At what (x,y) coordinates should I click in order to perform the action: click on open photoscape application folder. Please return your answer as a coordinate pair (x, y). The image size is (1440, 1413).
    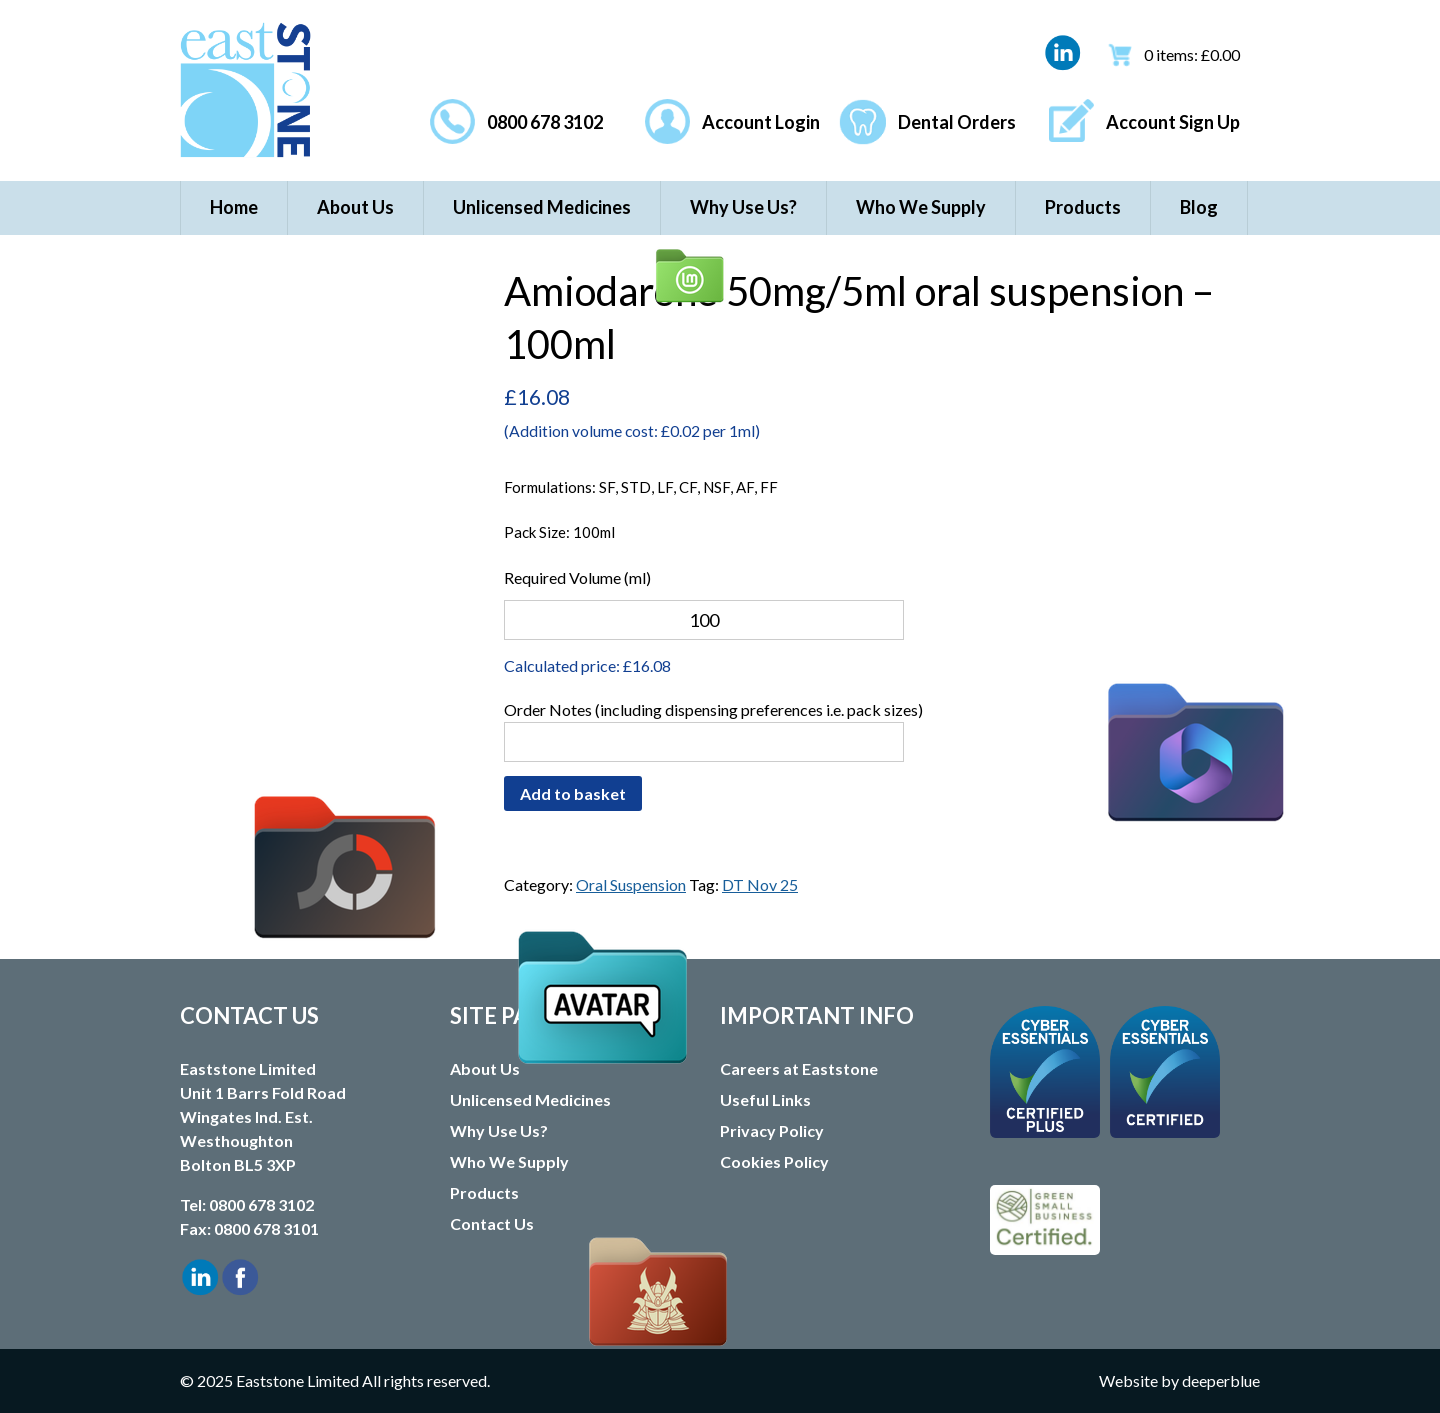
    Looking at the image, I should click on (344, 872).